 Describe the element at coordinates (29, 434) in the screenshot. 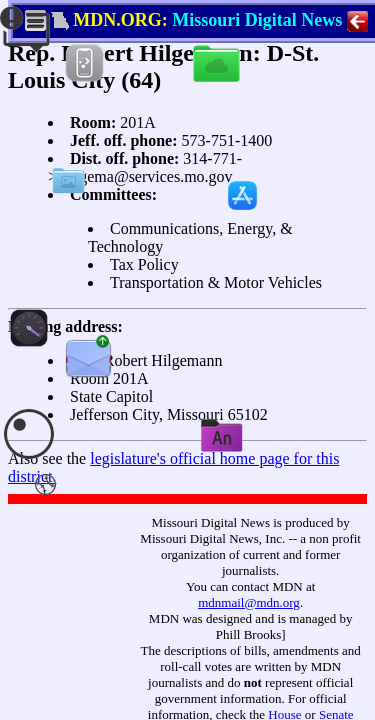

I see `open clockworks or timer application` at that location.